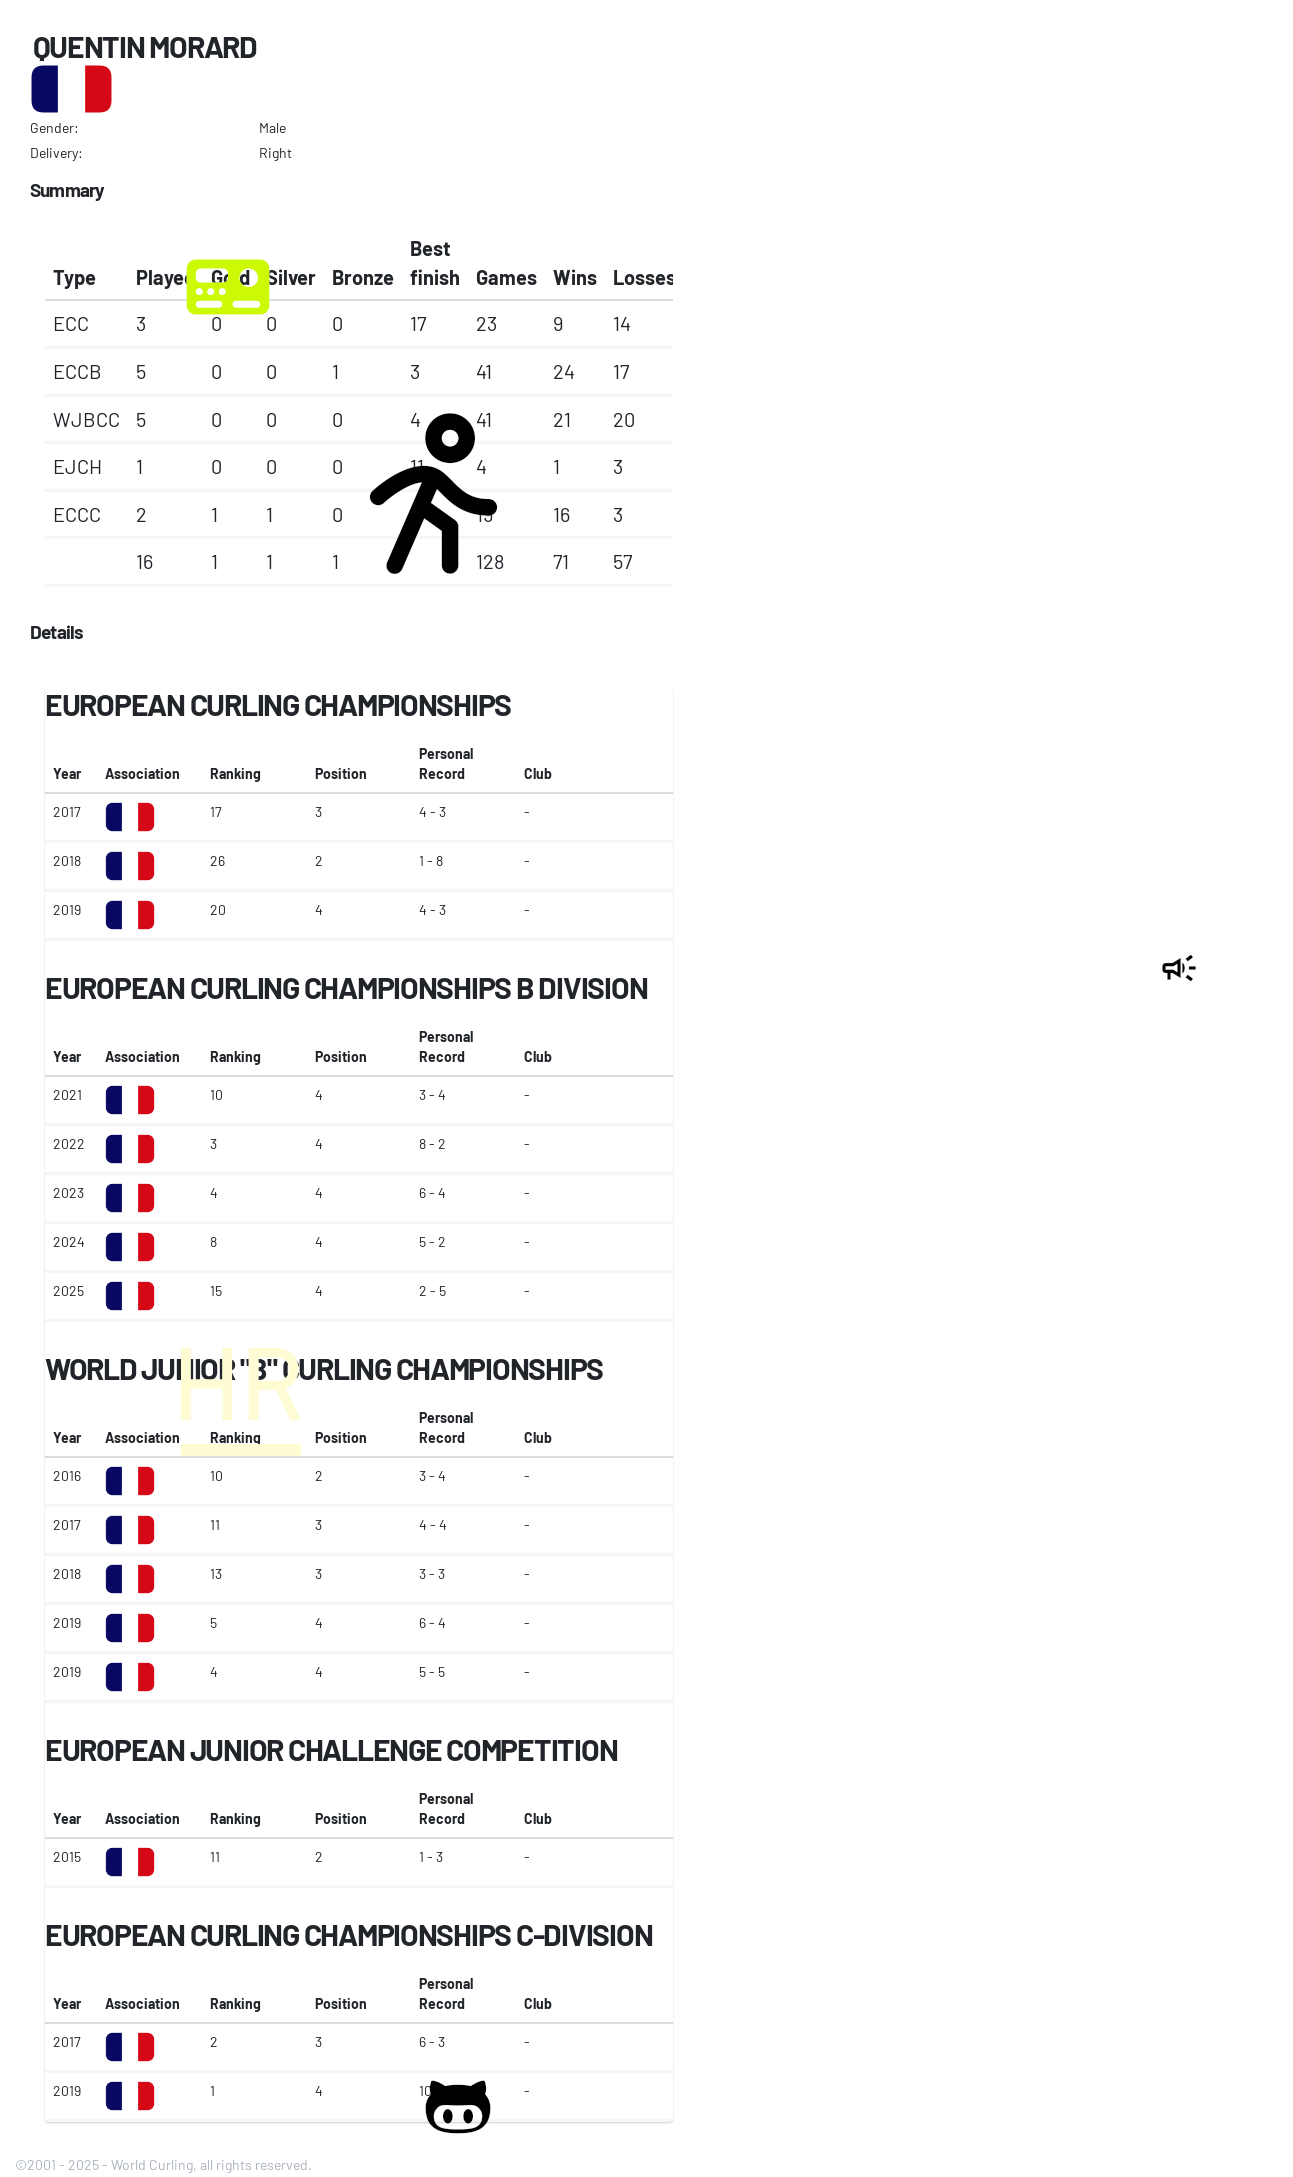  Describe the element at coordinates (241, 1396) in the screenshot. I see `insert a horizontal rule or divider line` at that location.